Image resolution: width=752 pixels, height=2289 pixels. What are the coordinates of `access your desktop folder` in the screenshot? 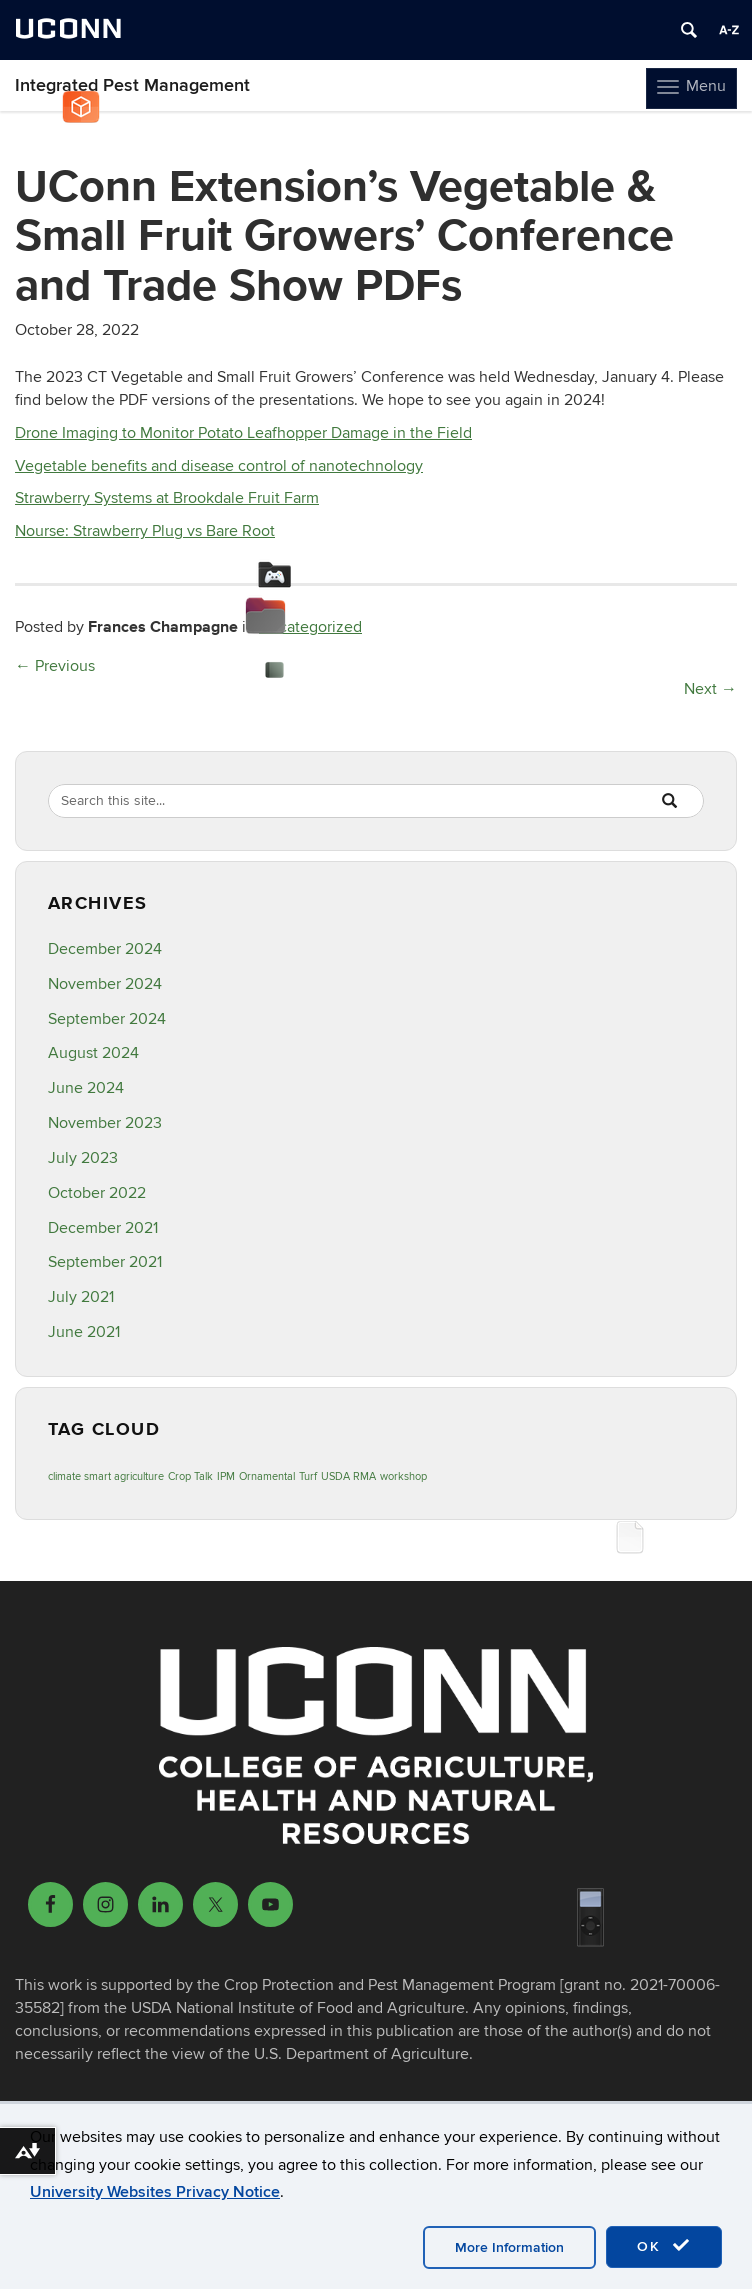 It's located at (274, 669).